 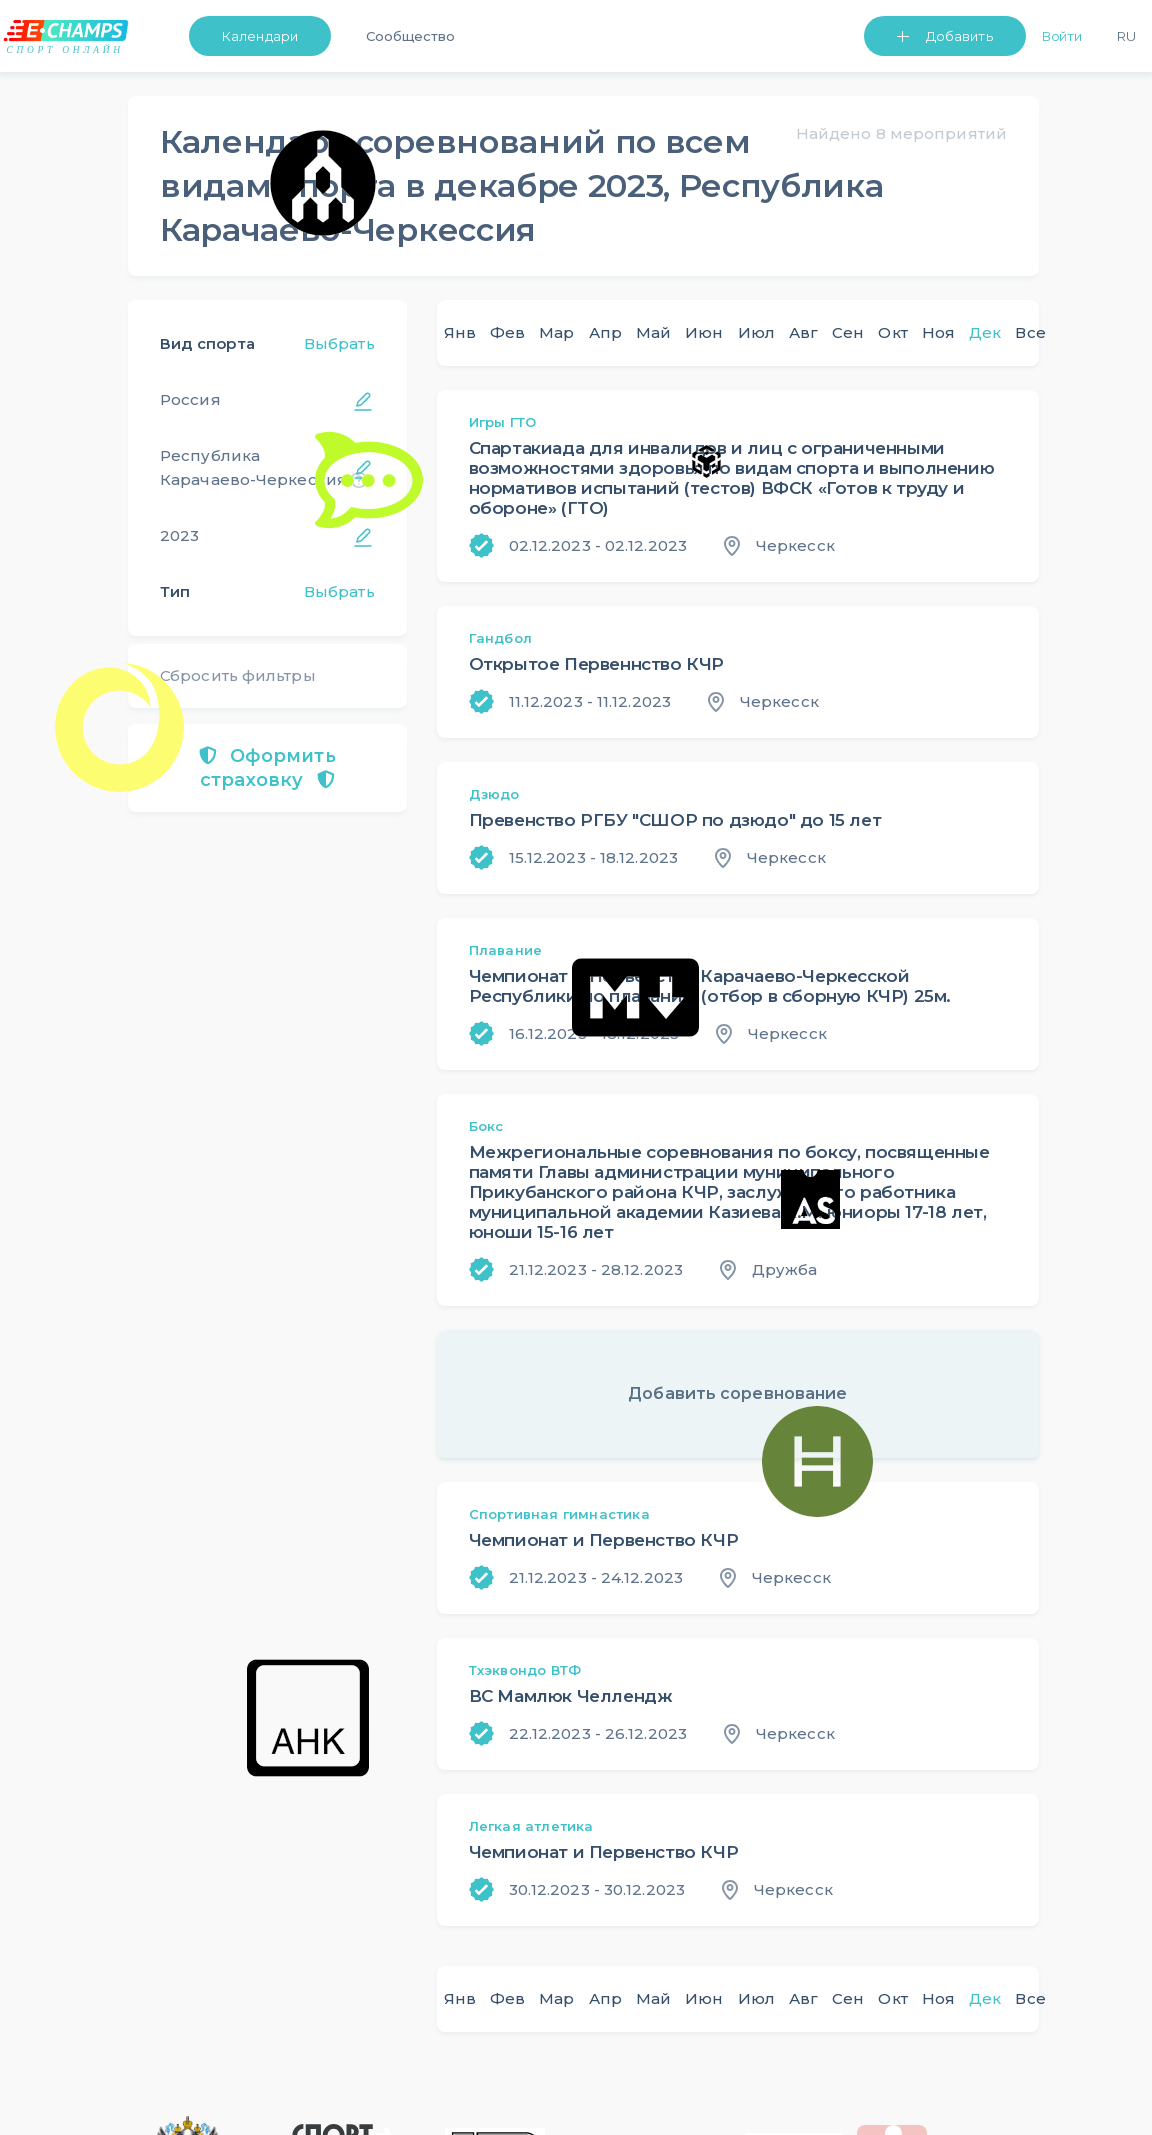 What do you see at coordinates (635, 997) in the screenshot?
I see `format text using markdown` at bounding box center [635, 997].